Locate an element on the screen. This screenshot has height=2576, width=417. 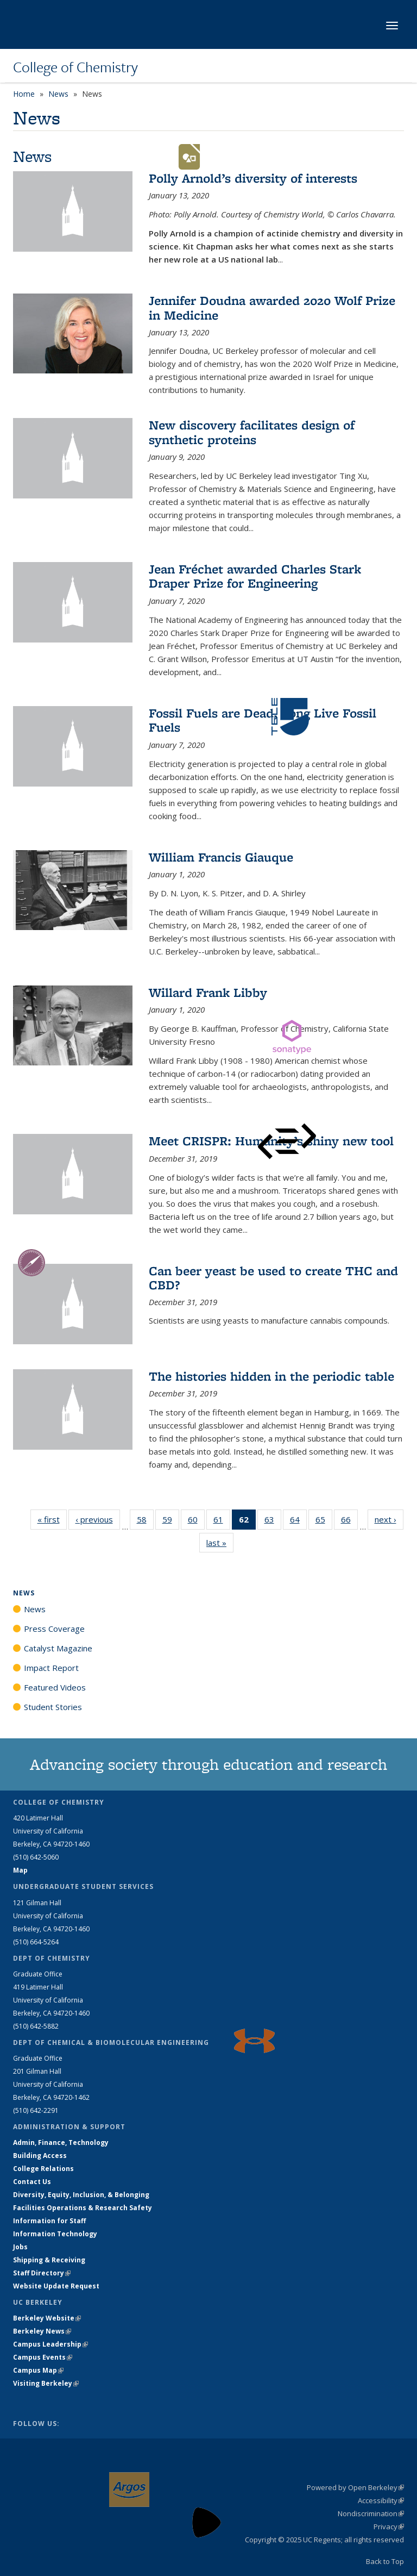
visit the Tele 5 television network website is located at coordinates (290, 716).